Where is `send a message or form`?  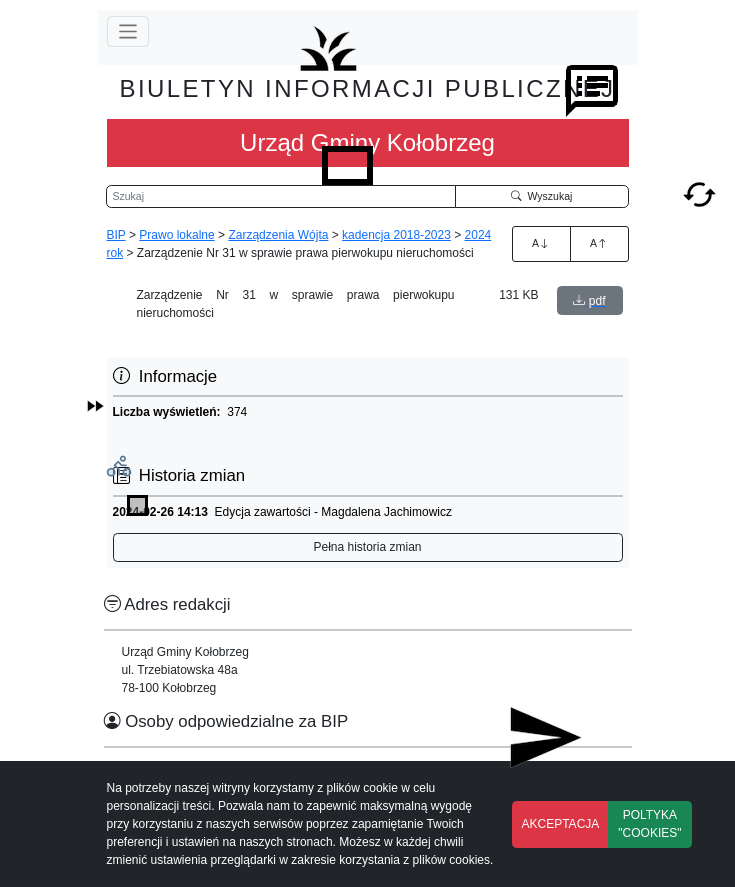 send a message or form is located at coordinates (544, 737).